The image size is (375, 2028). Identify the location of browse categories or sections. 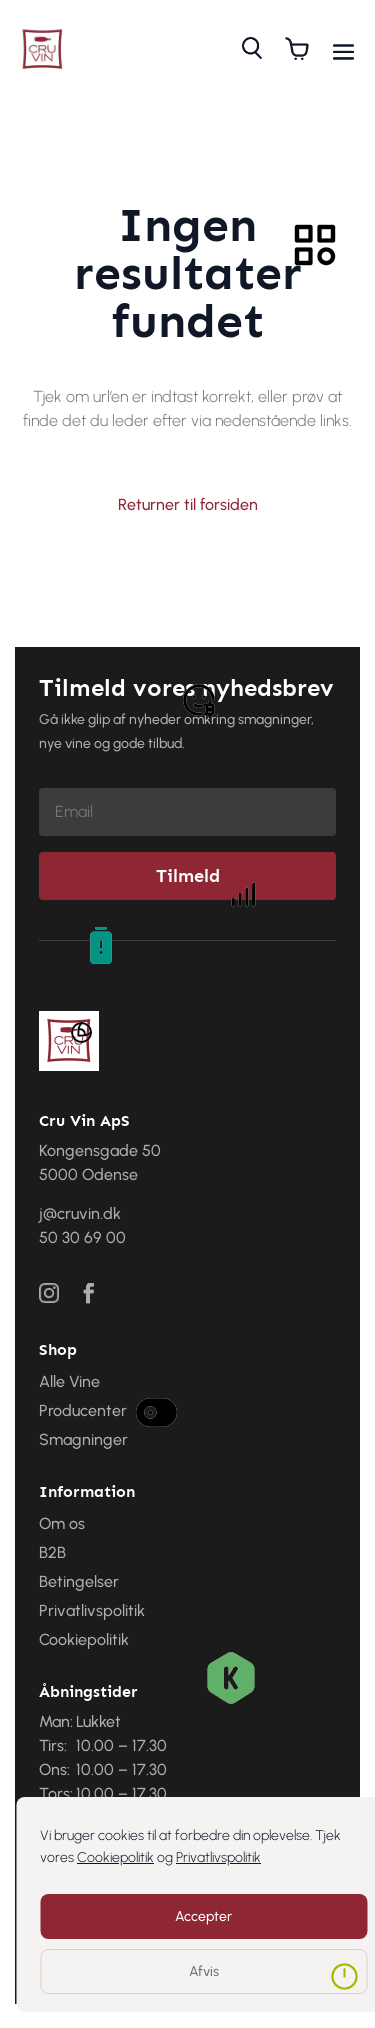
(315, 245).